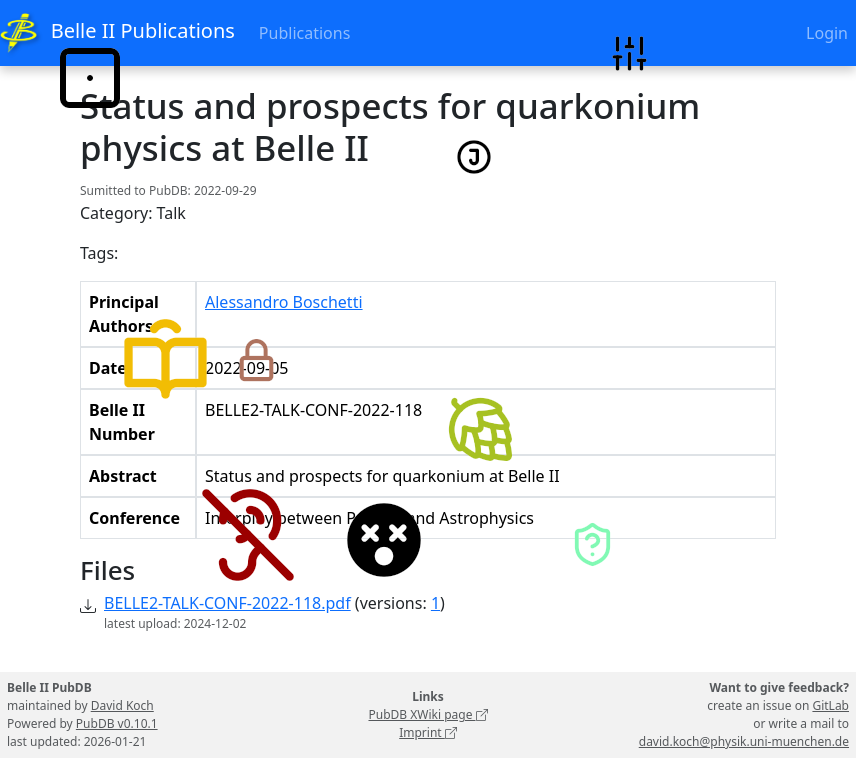  Describe the element at coordinates (90, 78) in the screenshot. I see `roll the dice or generate a random result` at that location.